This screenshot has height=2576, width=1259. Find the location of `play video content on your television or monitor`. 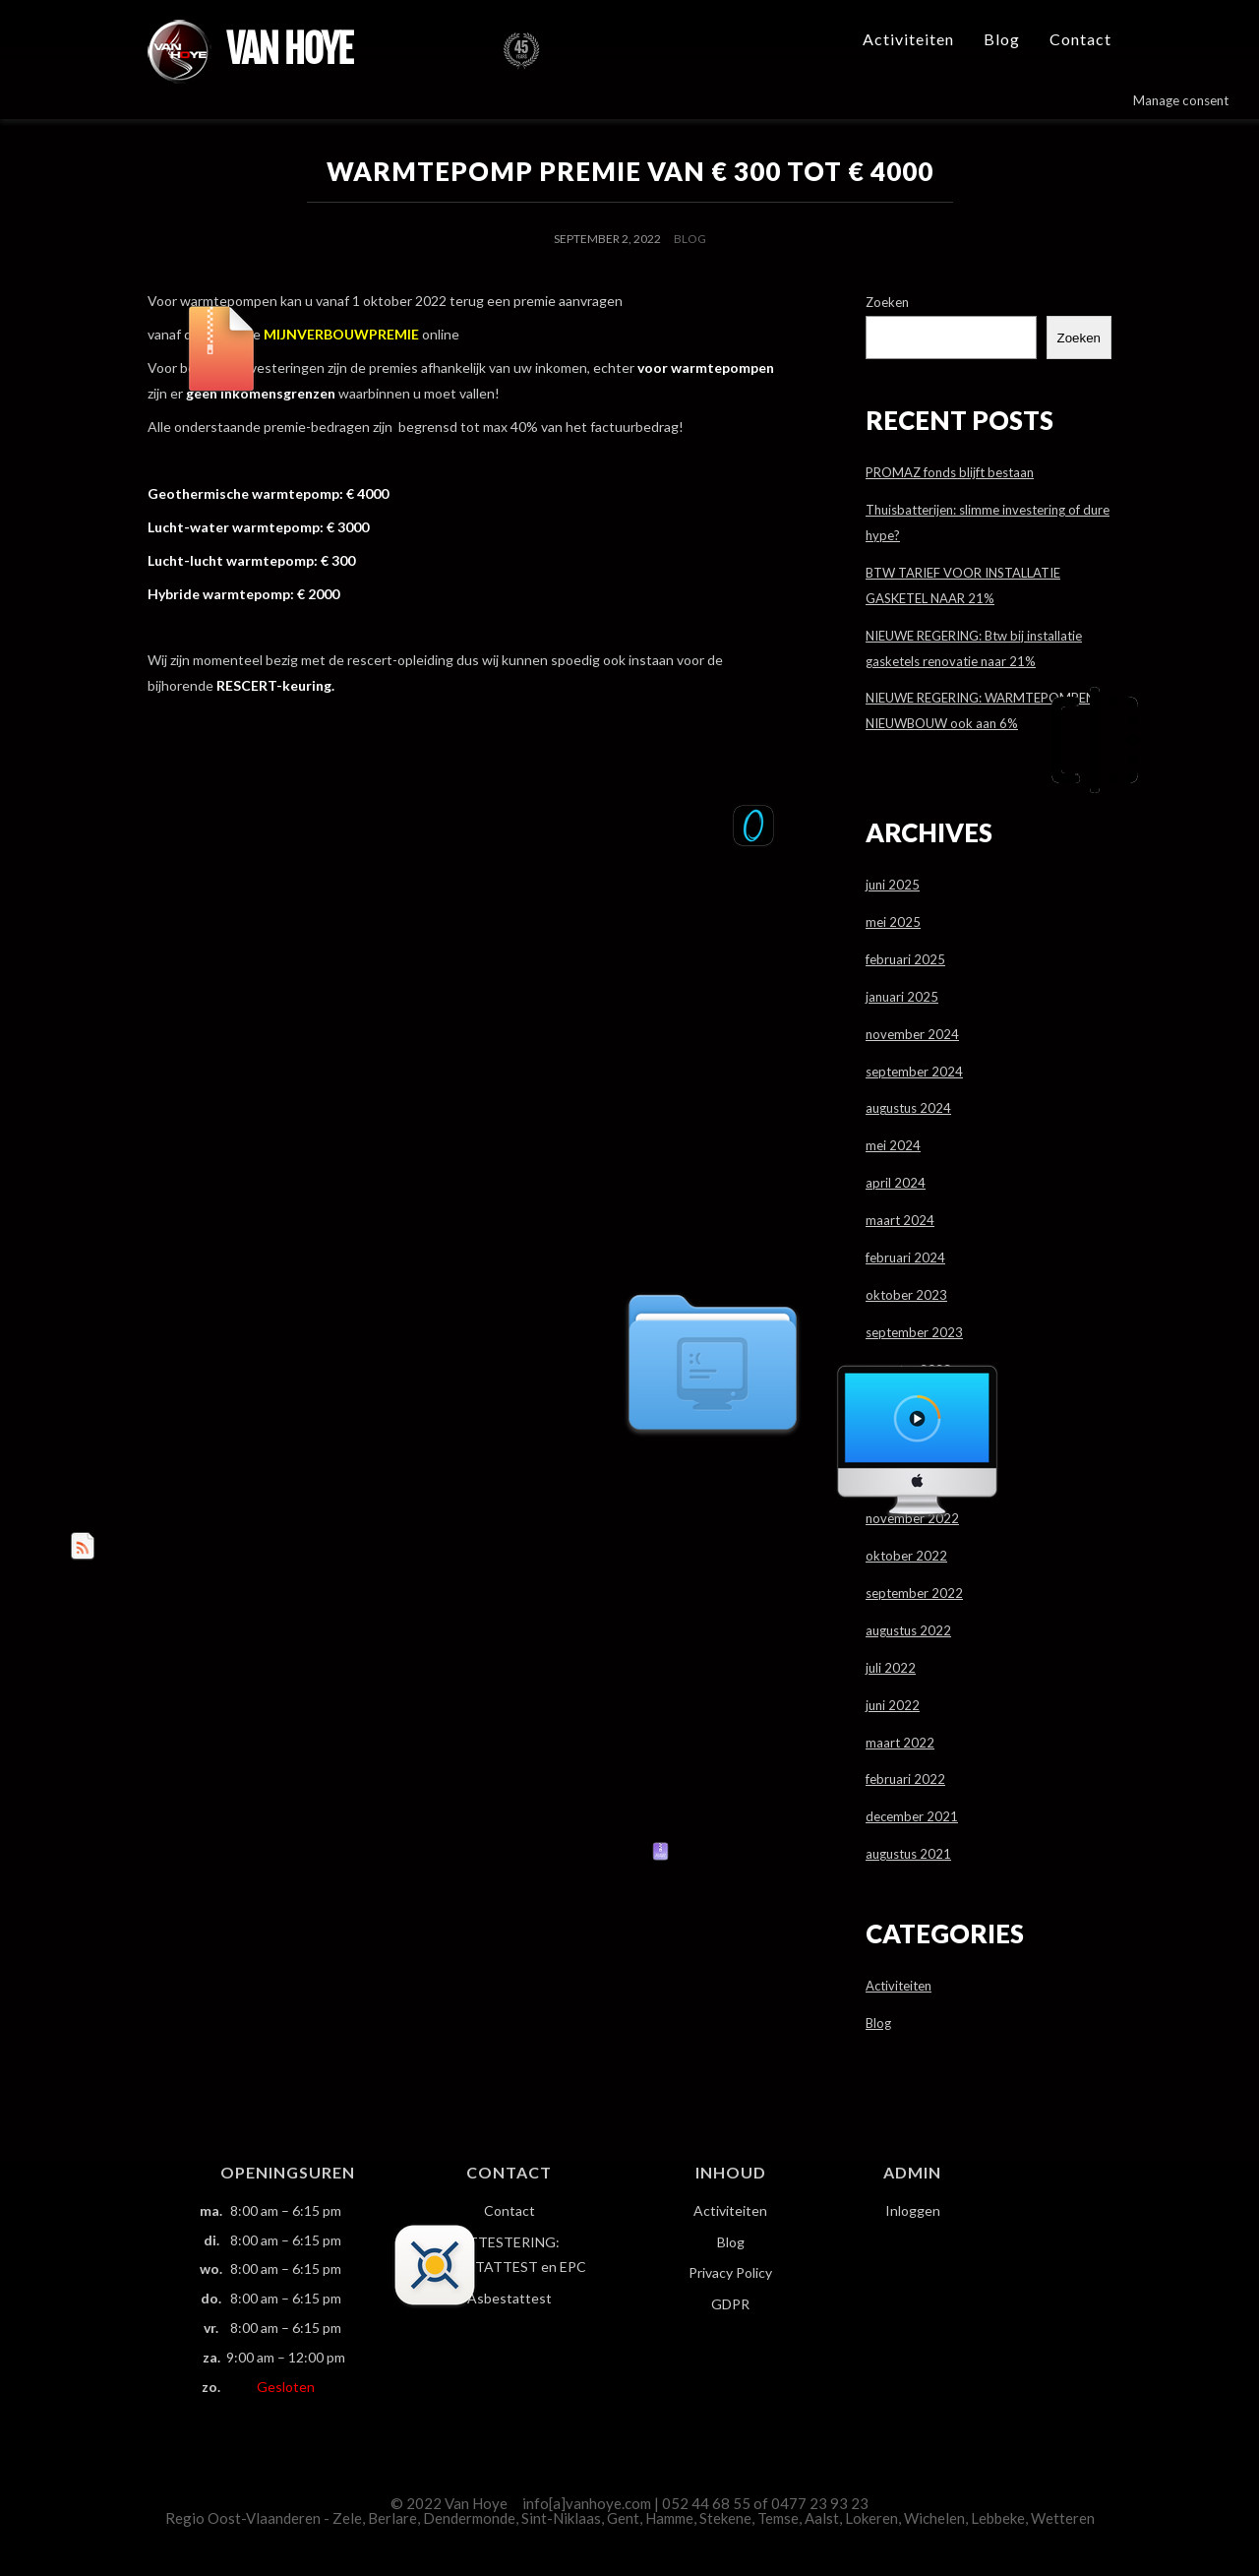

play video content on your television or monitor is located at coordinates (917, 1441).